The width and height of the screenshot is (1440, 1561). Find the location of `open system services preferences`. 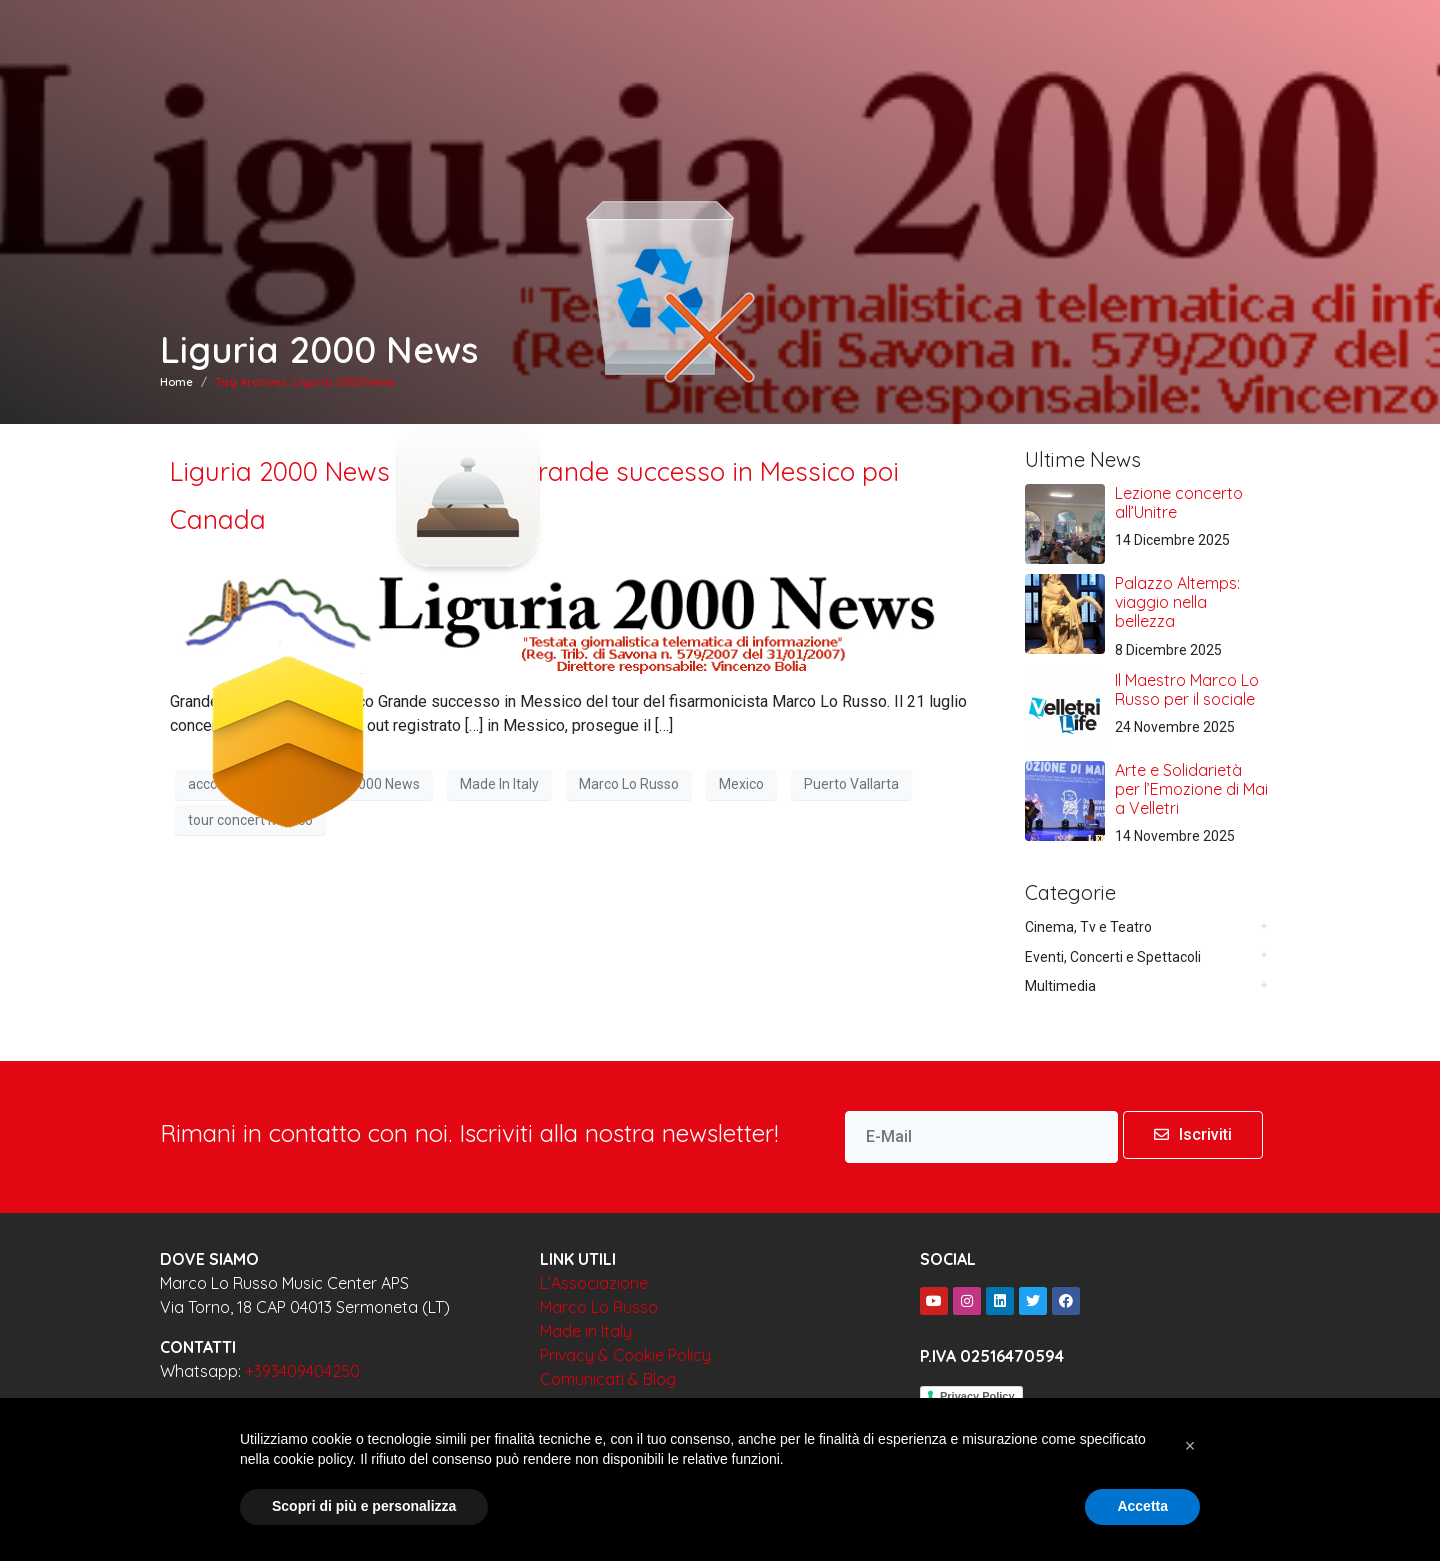

open system services preferences is located at coordinates (468, 497).